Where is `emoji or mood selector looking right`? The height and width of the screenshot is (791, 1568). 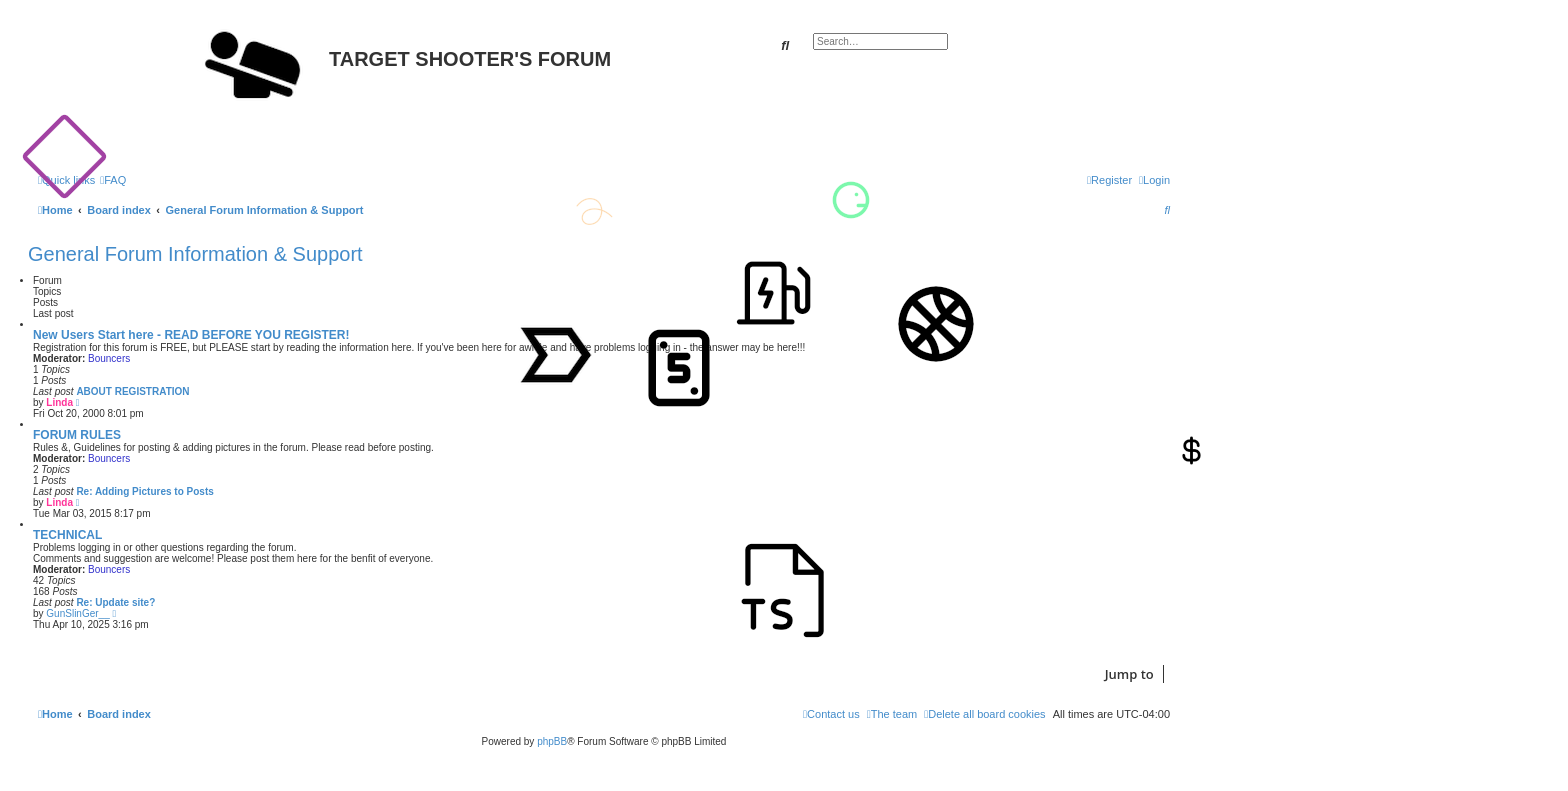 emoji or mood selector looking right is located at coordinates (851, 200).